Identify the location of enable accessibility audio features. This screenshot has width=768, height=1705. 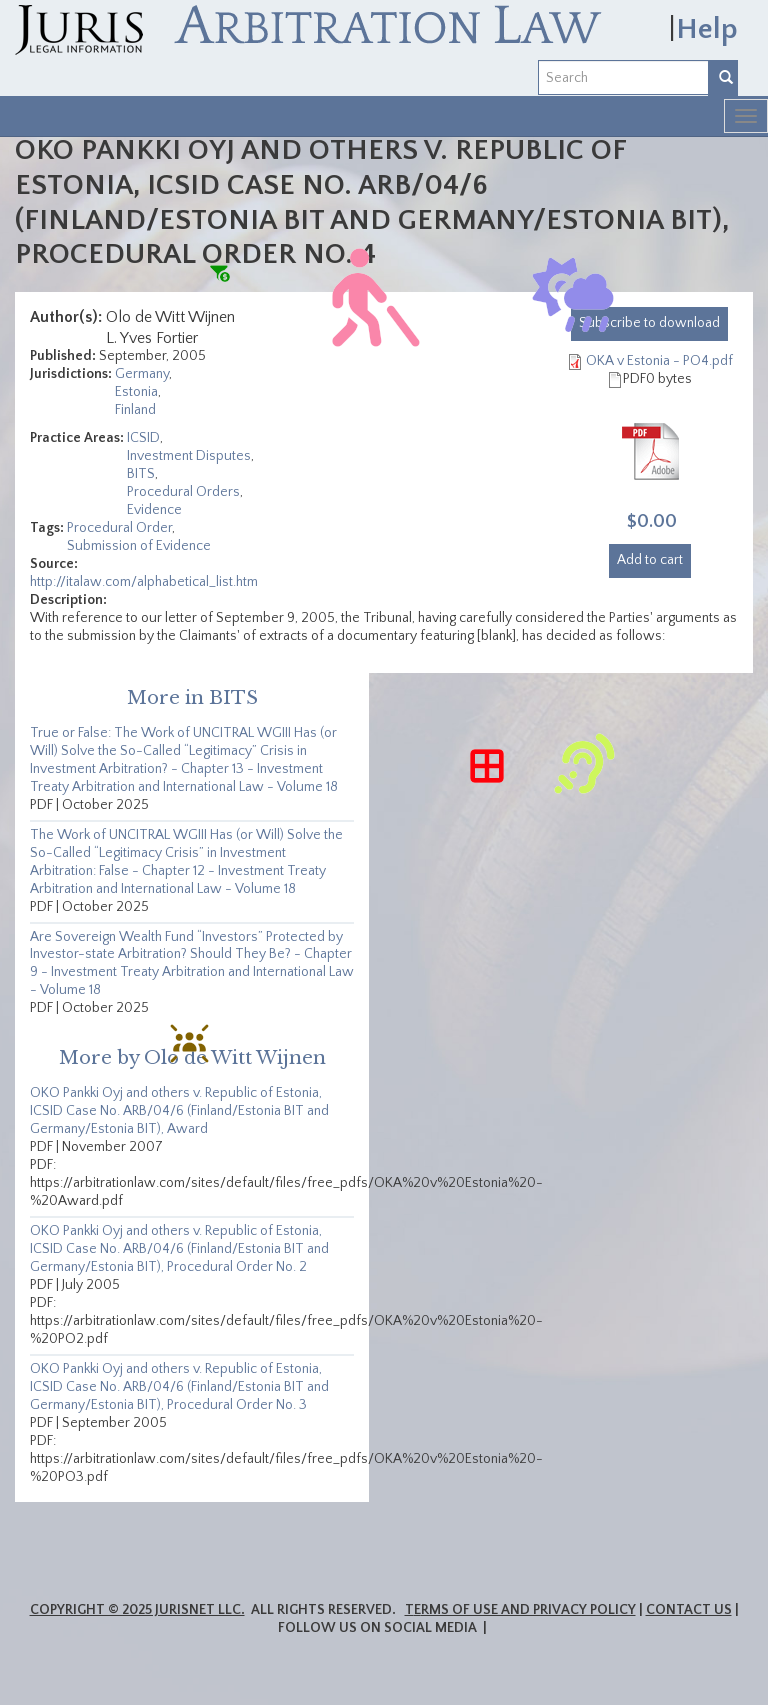
(584, 763).